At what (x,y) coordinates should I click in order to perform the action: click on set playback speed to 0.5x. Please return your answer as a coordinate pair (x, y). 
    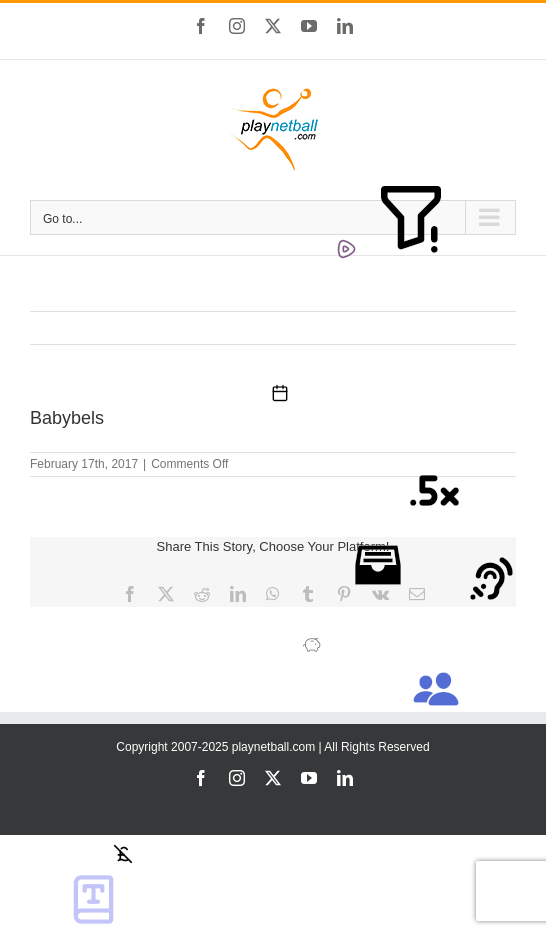
    Looking at the image, I should click on (434, 490).